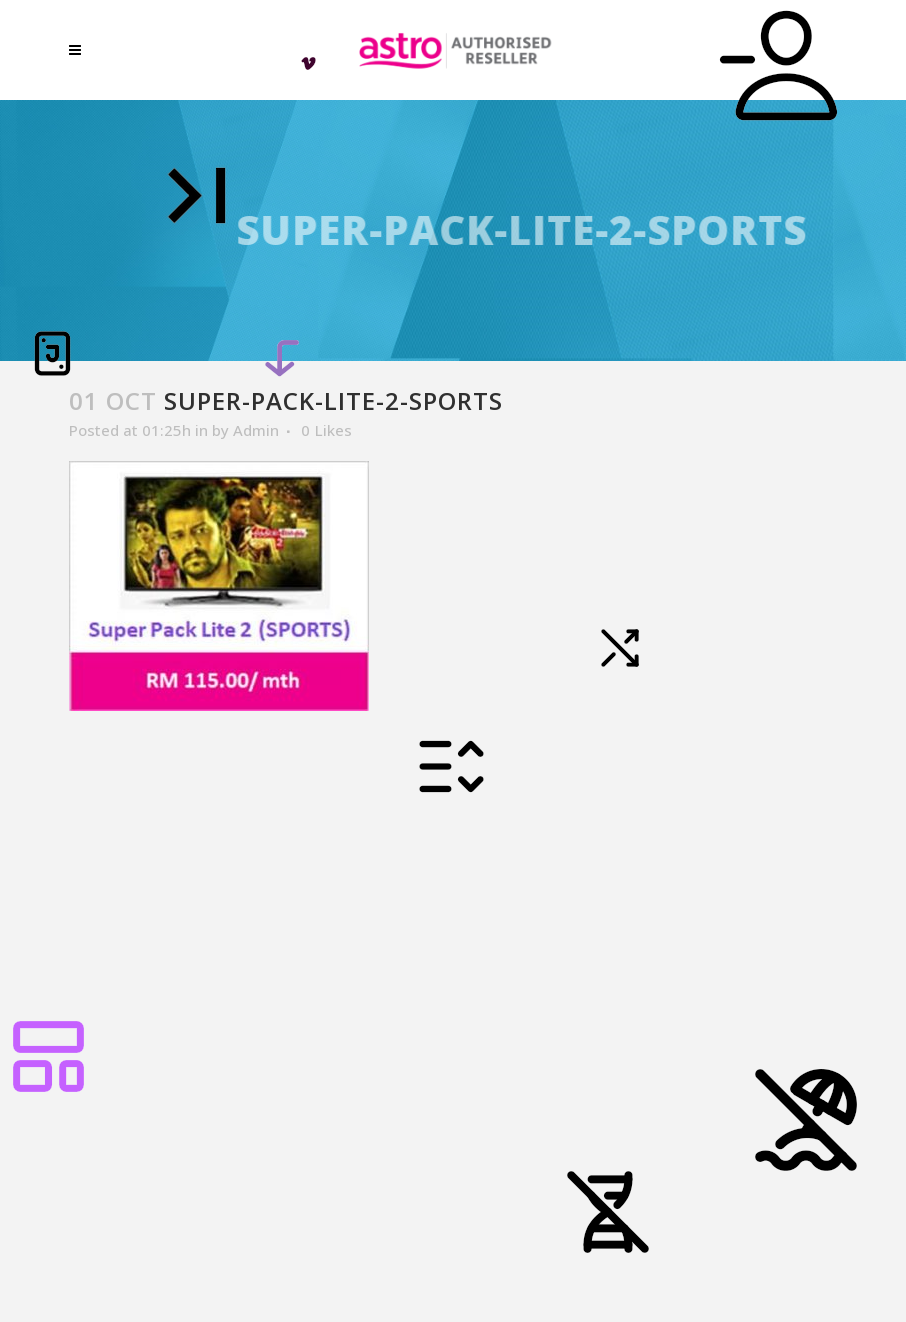 Image resolution: width=906 pixels, height=1322 pixels. Describe the element at coordinates (451, 766) in the screenshot. I see `sort list items ascending or descending` at that location.